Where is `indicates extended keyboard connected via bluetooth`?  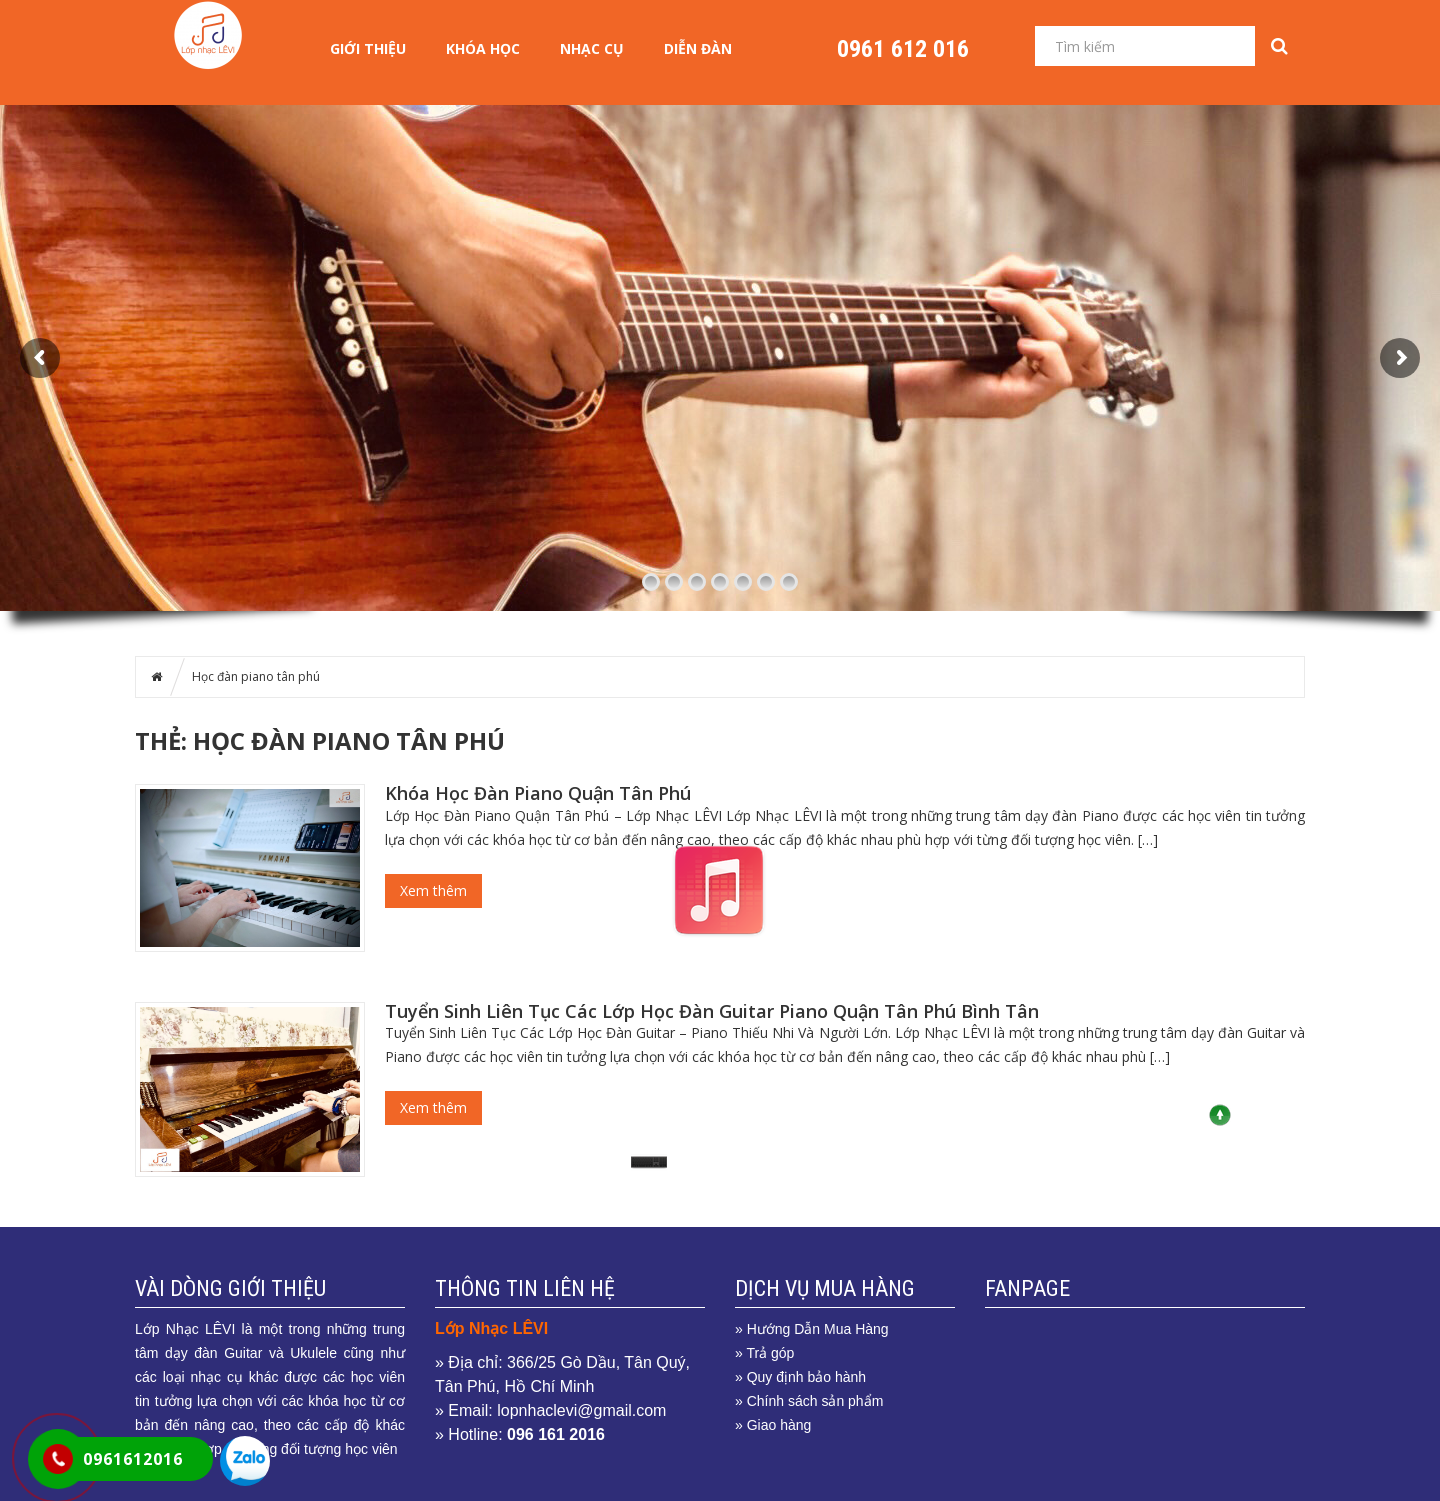
indicates extended keyboard connected via bluetooth is located at coordinates (649, 1162).